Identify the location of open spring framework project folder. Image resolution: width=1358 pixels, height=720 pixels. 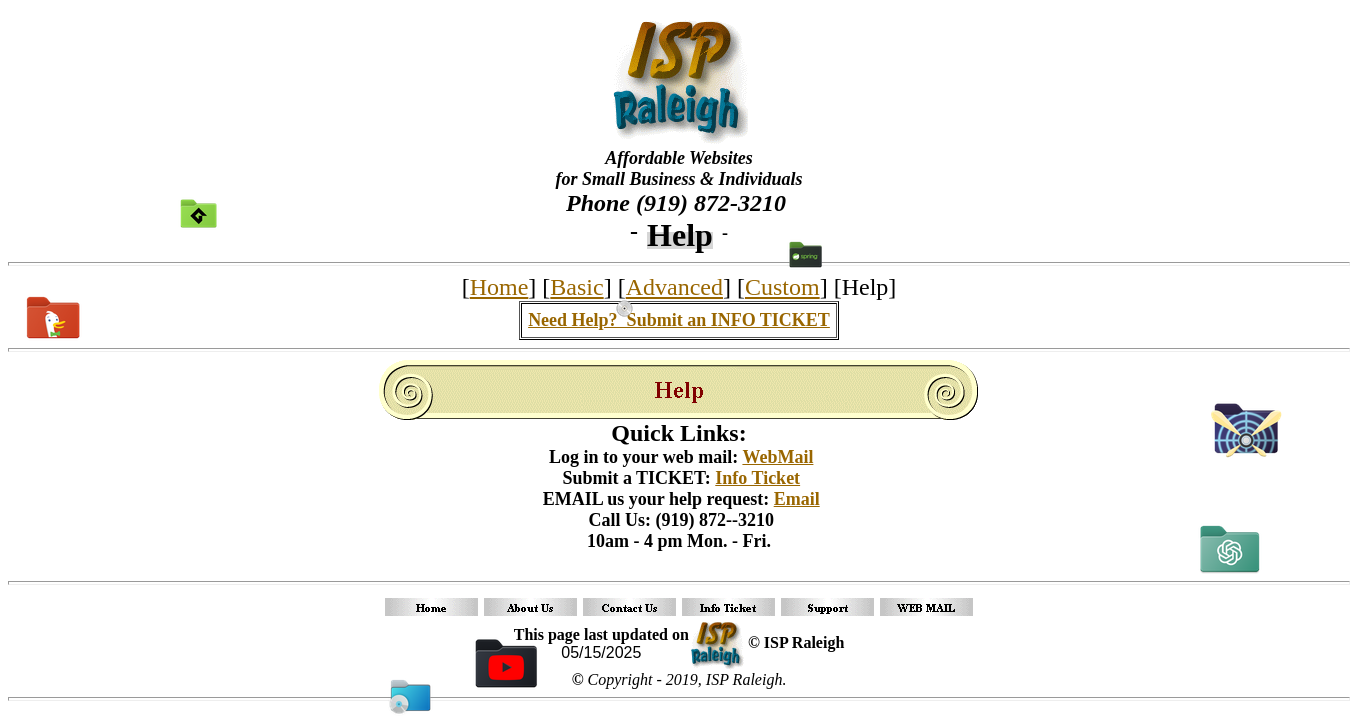
(805, 255).